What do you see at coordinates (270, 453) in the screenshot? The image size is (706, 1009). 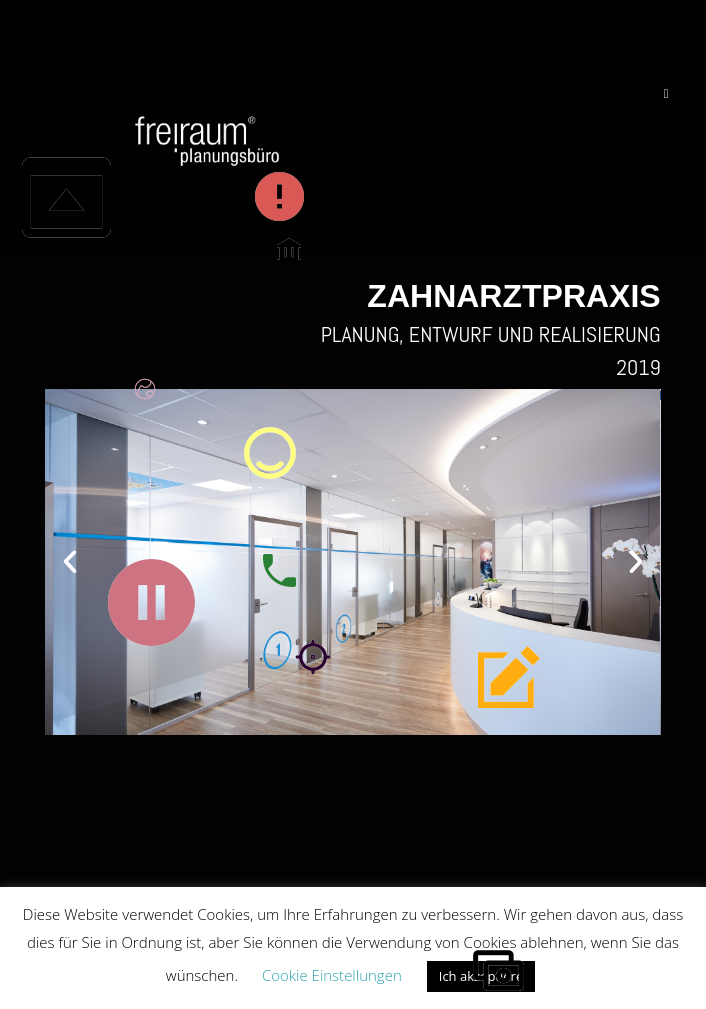 I see `apply inner shadow effect to bottom edge` at bounding box center [270, 453].